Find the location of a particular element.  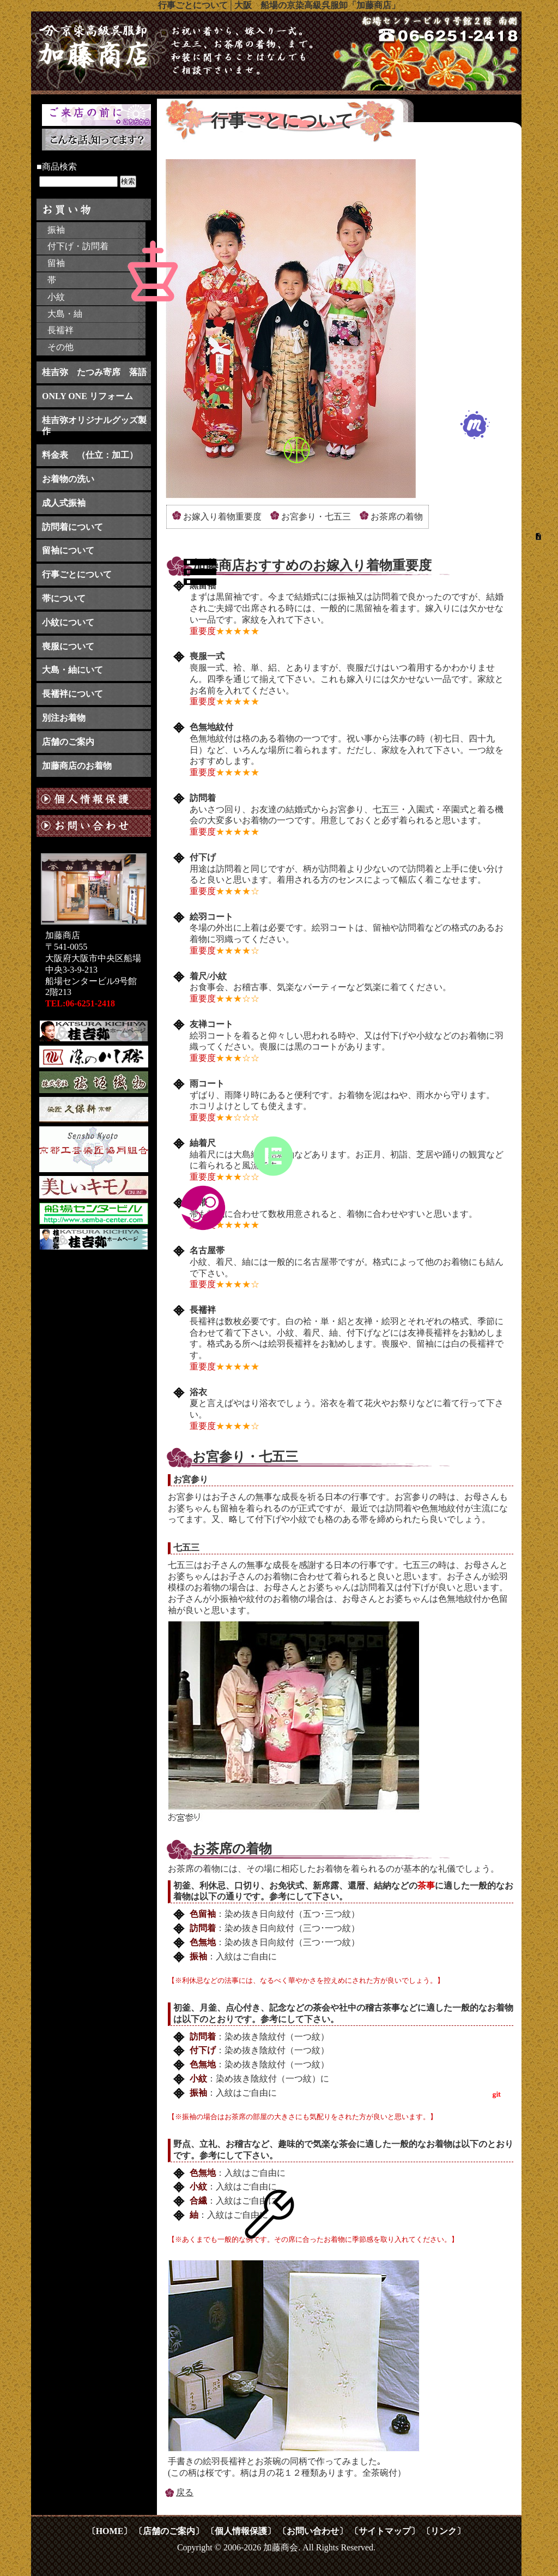

elementor website builder logo is located at coordinates (273, 1156).